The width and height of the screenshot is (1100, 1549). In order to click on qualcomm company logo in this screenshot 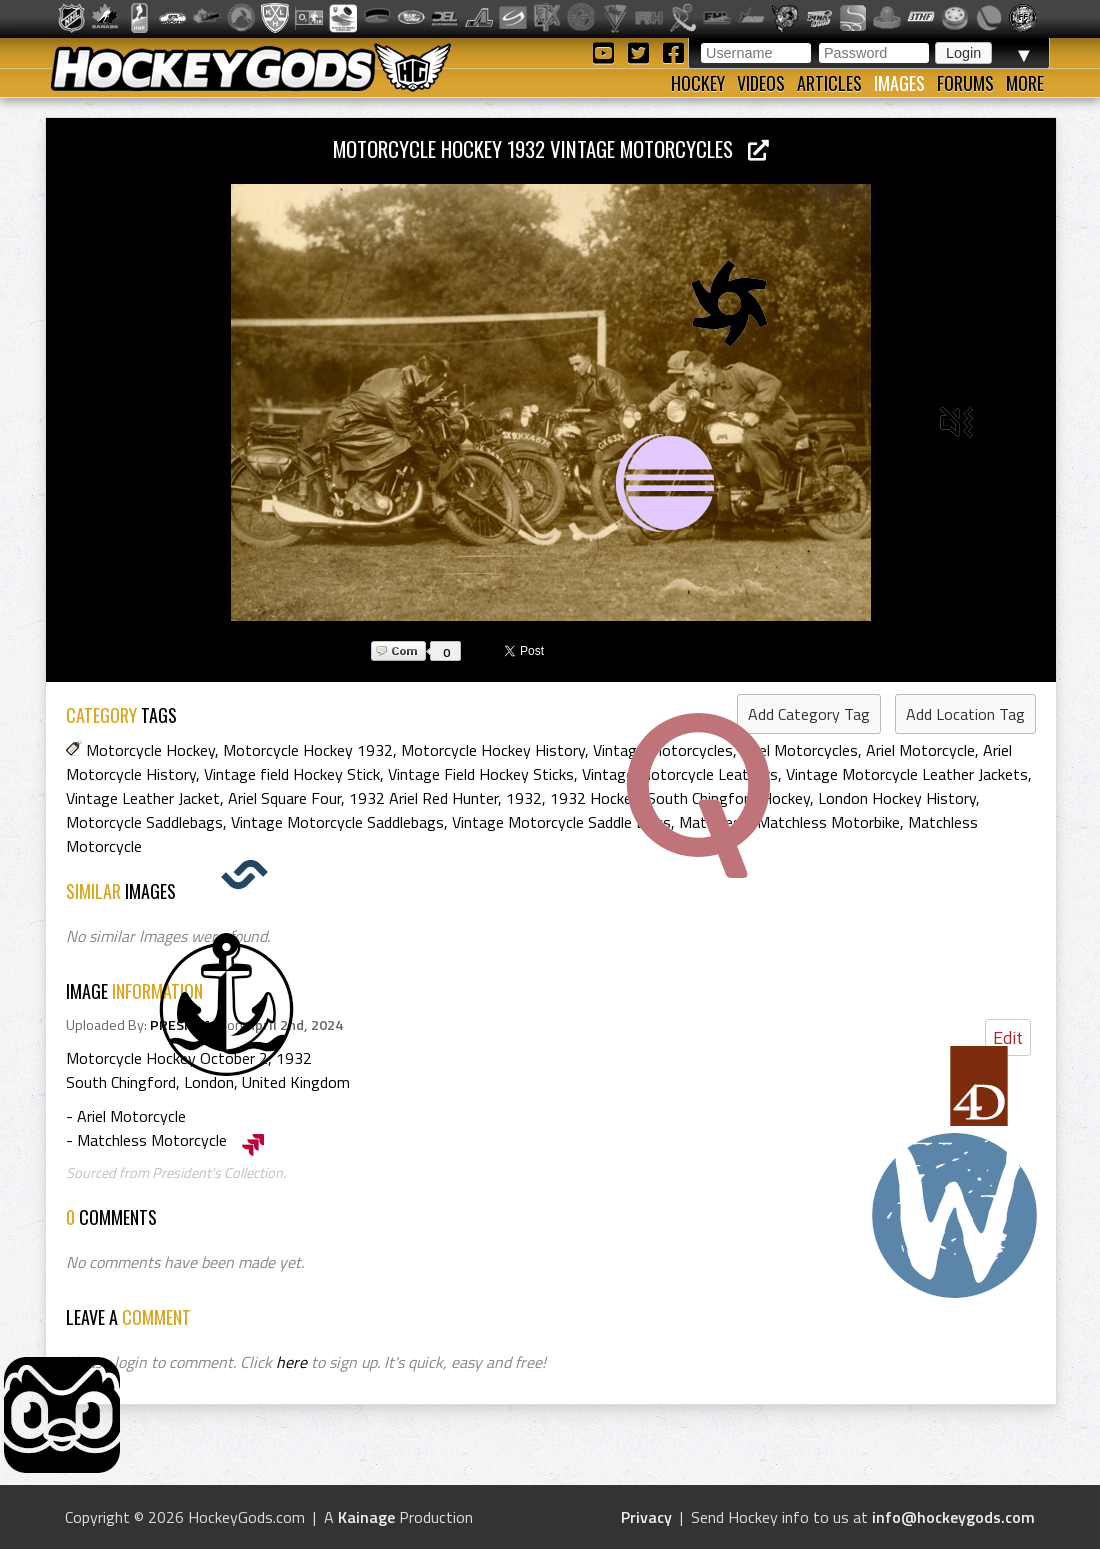, I will do `click(698, 795)`.